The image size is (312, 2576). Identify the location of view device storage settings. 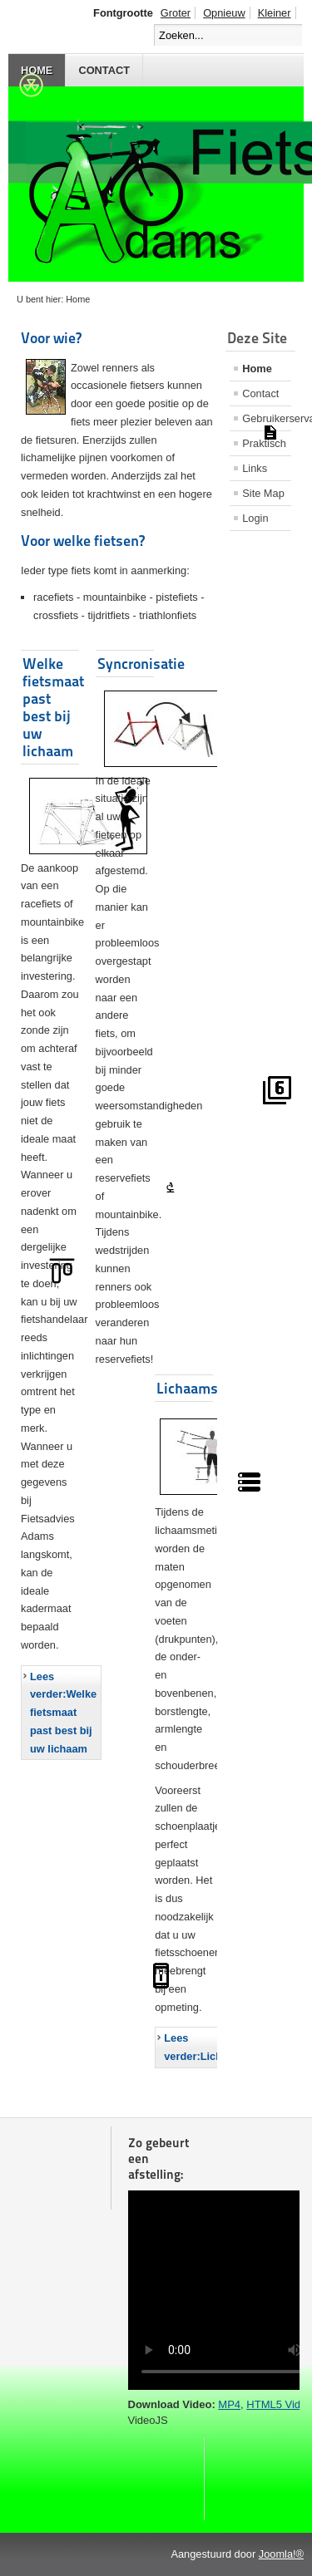
(249, 1482).